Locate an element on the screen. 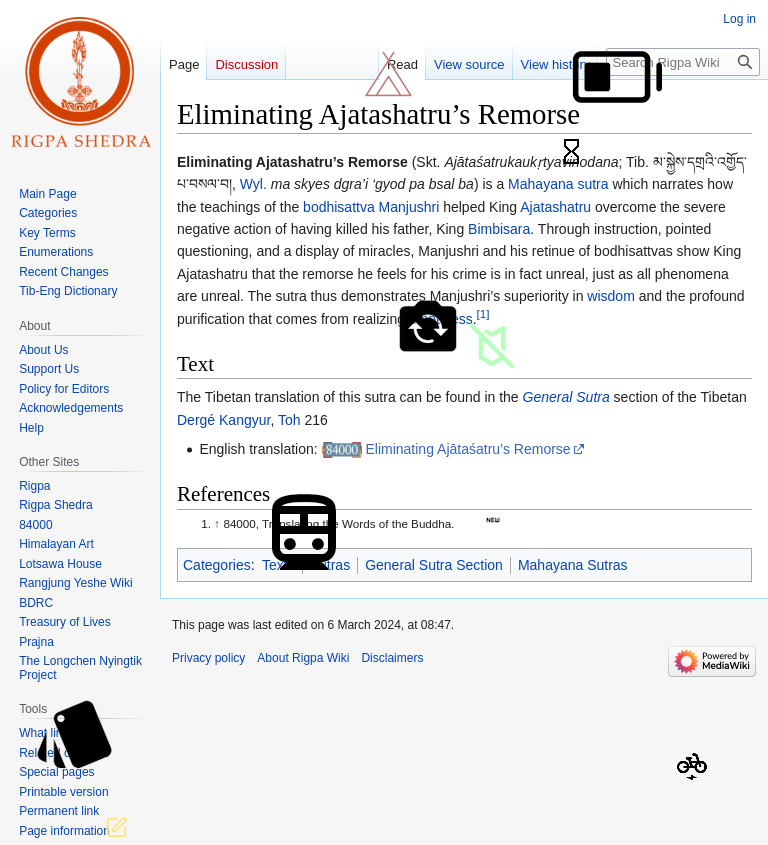 The height and width of the screenshot is (845, 768). select electric bike as transportation mode is located at coordinates (692, 767).